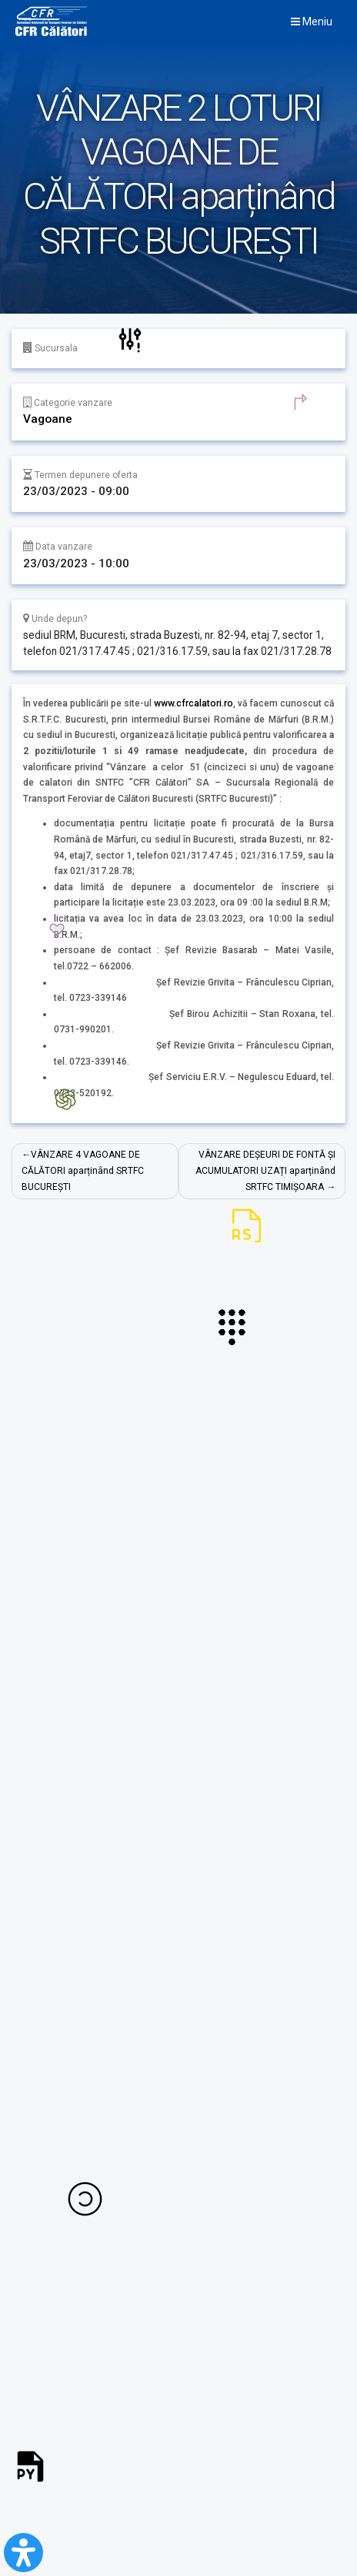  I want to click on open a python file, so click(30, 2466).